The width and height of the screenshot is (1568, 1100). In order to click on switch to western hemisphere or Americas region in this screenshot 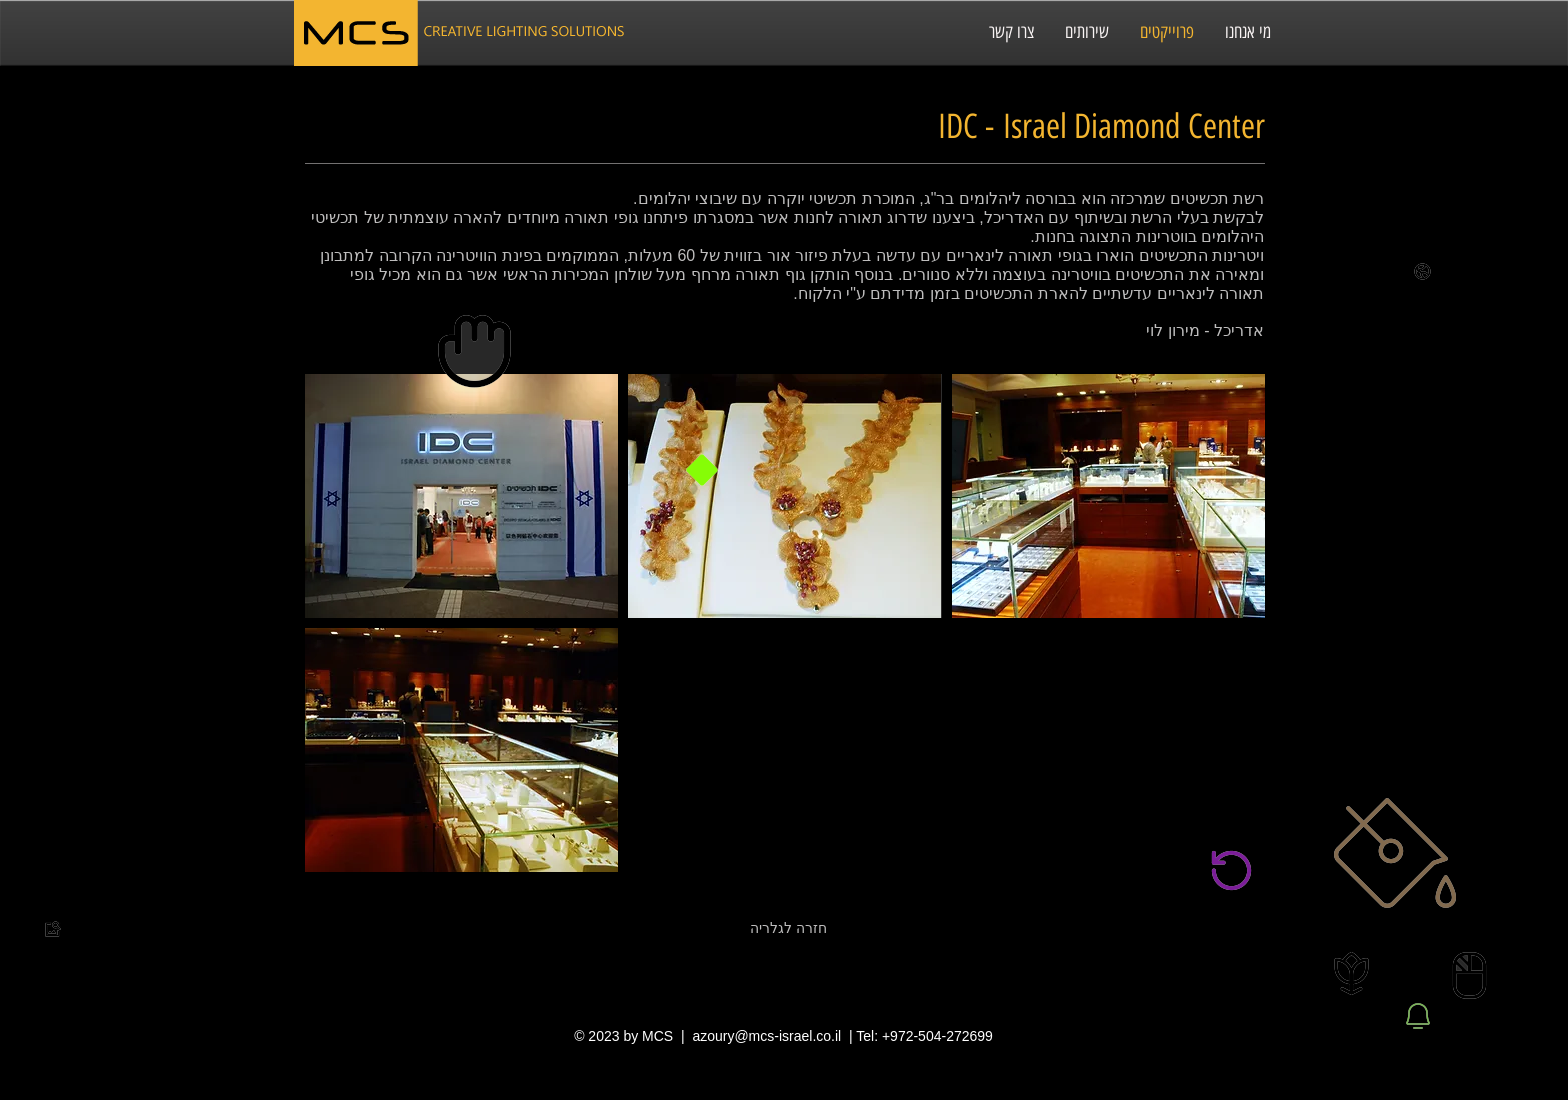, I will do `click(1422, 271)`.